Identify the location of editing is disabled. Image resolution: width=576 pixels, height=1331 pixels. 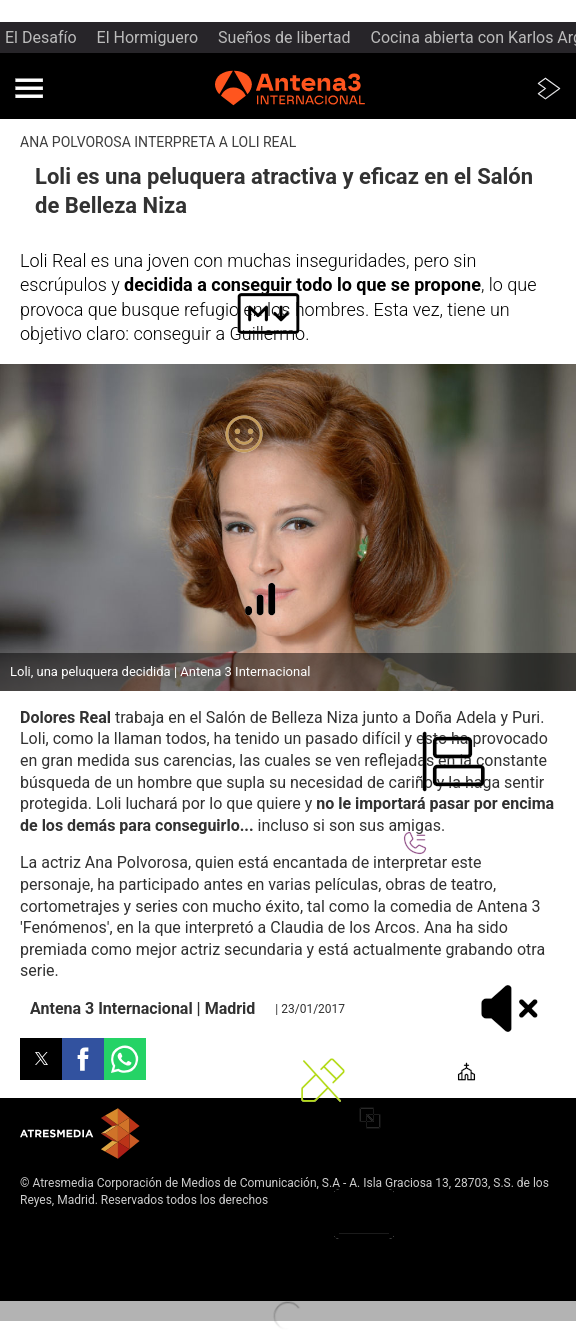
(322, 1081).